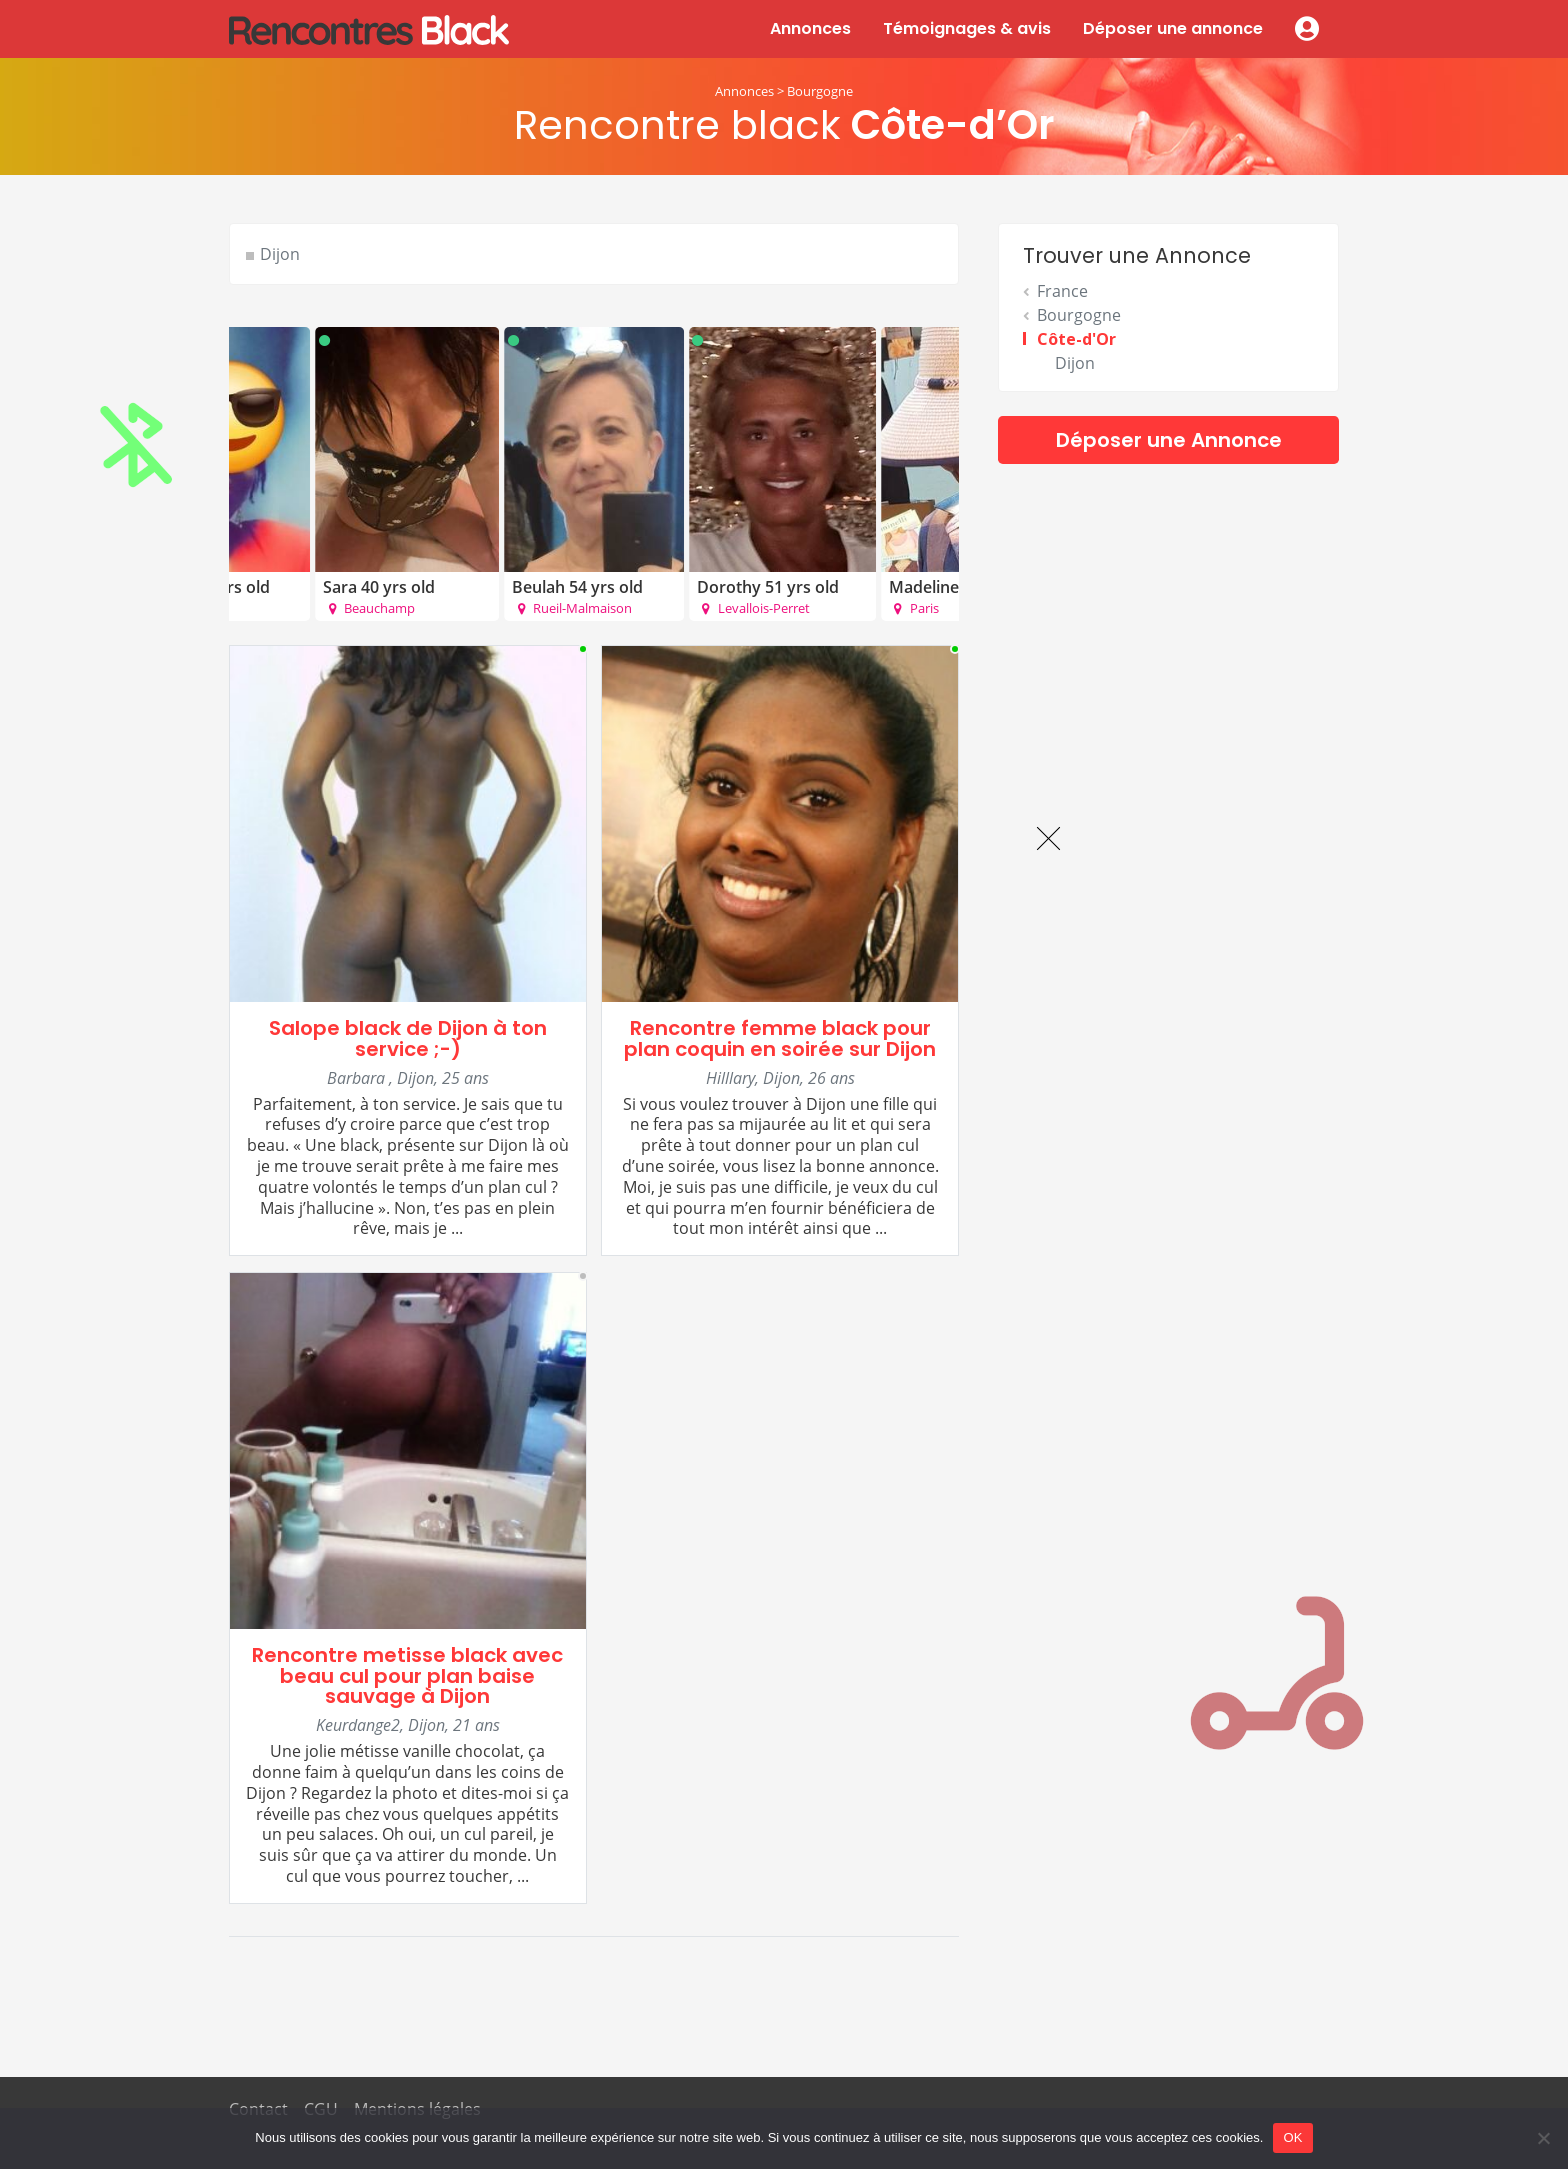 The height and width of the screenshot is (2169, 1568). I want to click on select scooter as transportation mode, so click(1277, 1673).